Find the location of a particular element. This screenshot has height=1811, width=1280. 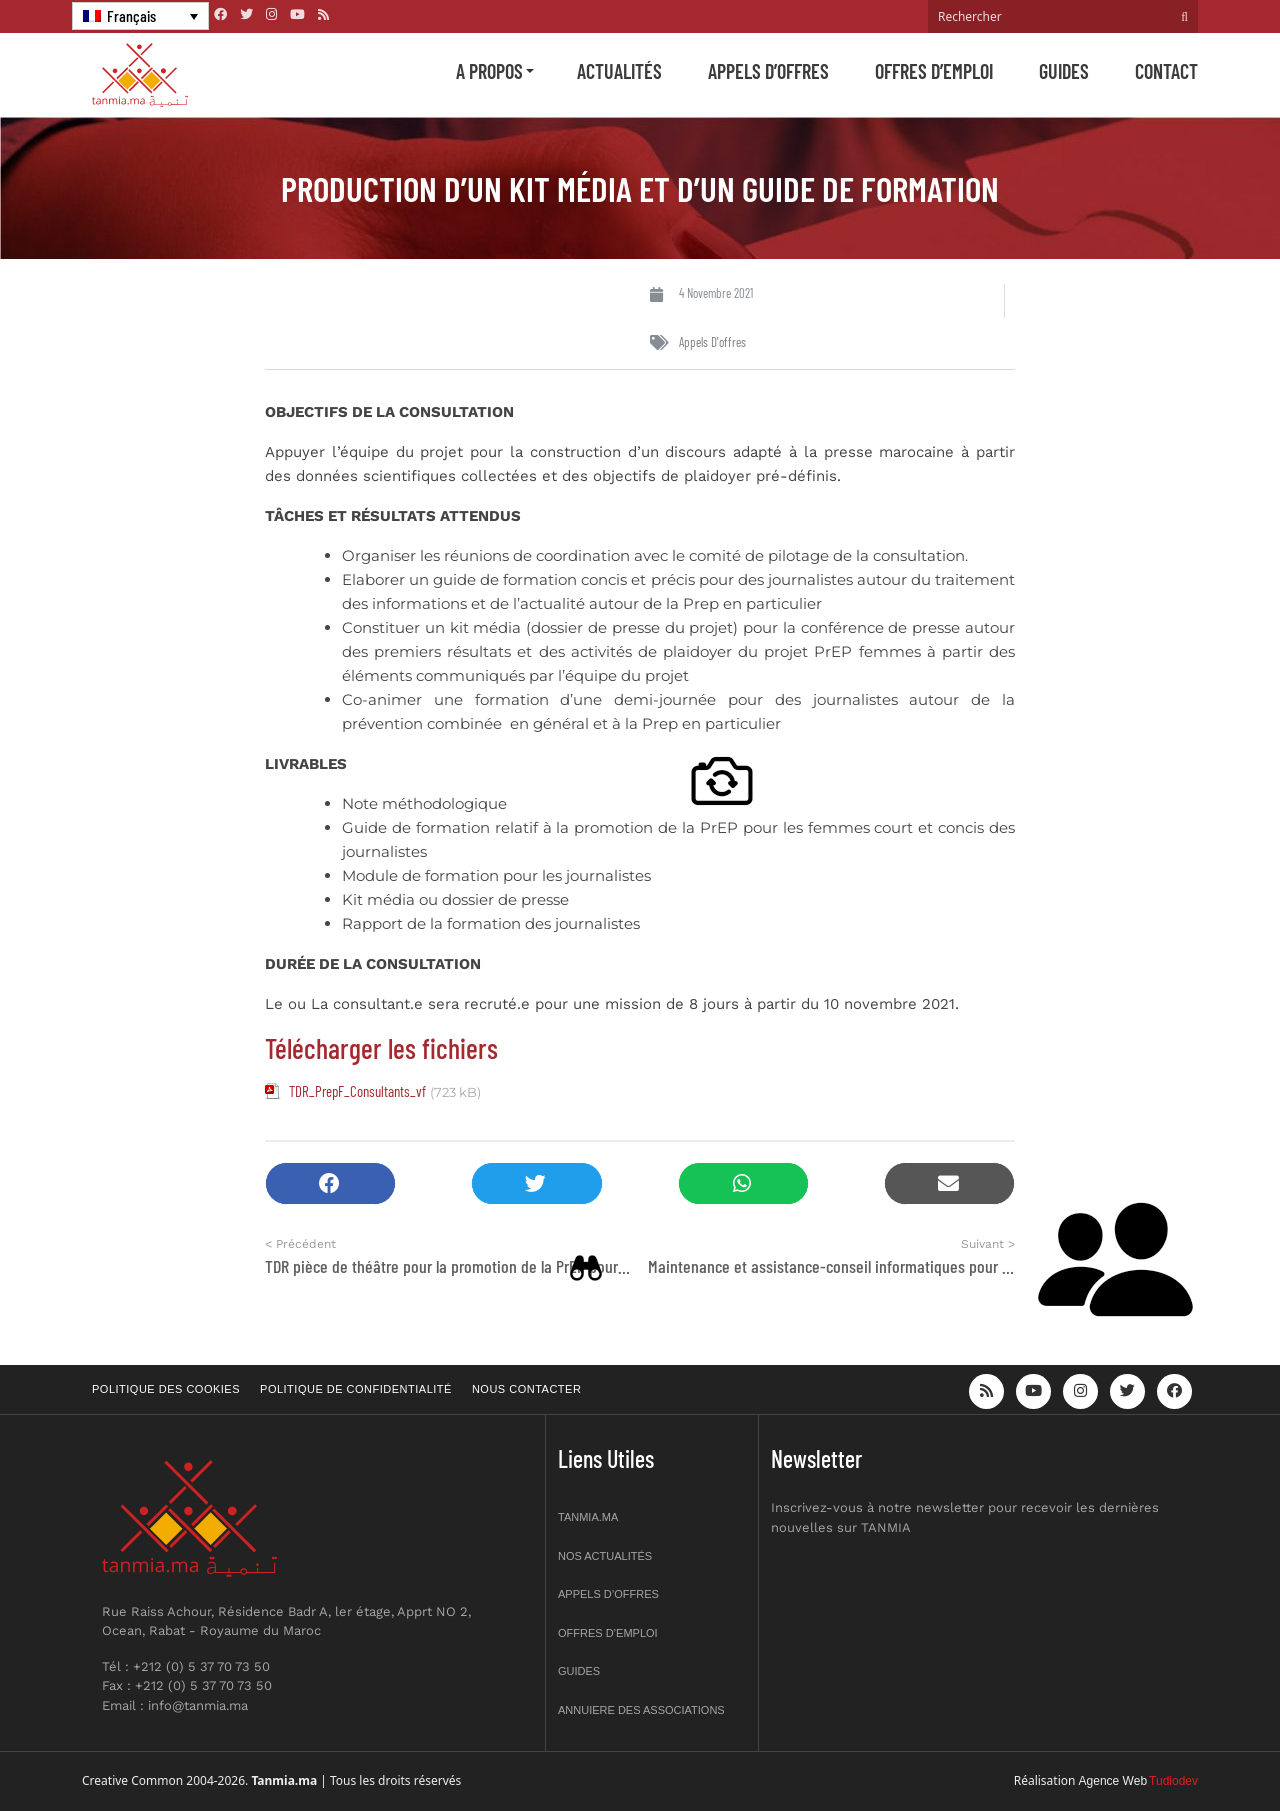

switch between front and rear camera is located at coordinates (722, 781).